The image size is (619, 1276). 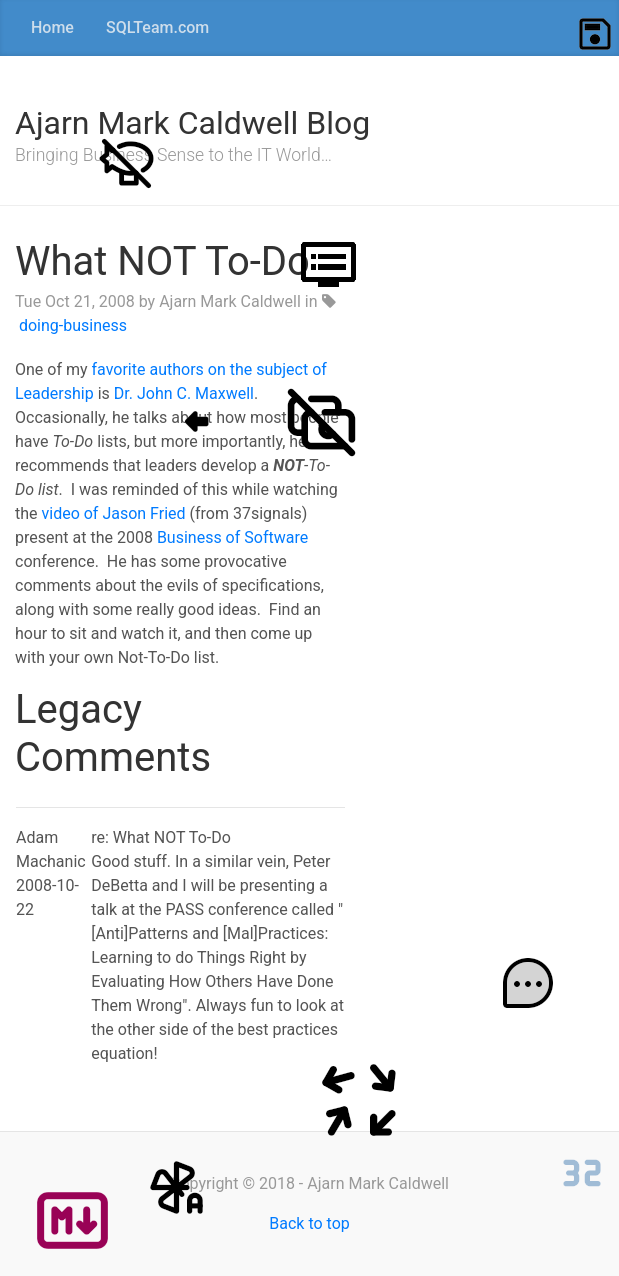 I want to click on shuffle or randomize content, so click(x=359, y=1099).